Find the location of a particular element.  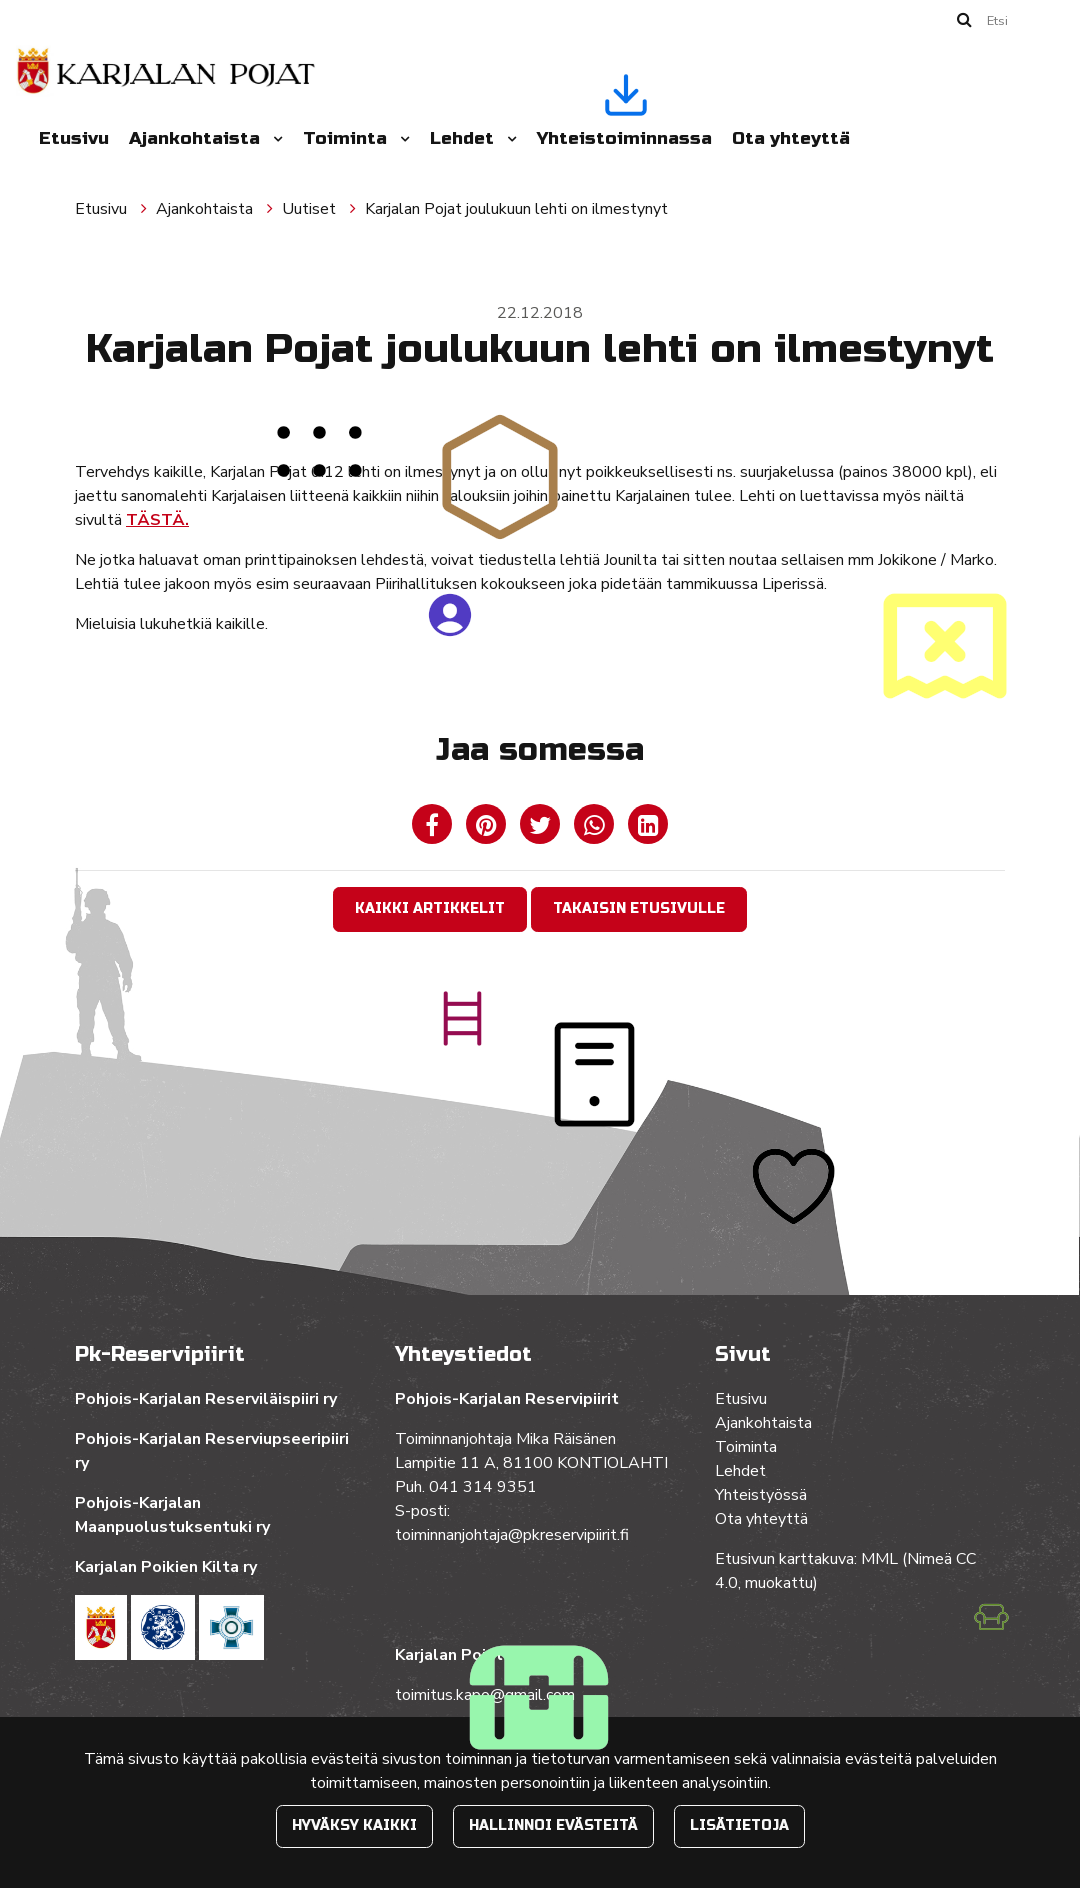

cancel or void a receipt is located at coordinates (945, 646).